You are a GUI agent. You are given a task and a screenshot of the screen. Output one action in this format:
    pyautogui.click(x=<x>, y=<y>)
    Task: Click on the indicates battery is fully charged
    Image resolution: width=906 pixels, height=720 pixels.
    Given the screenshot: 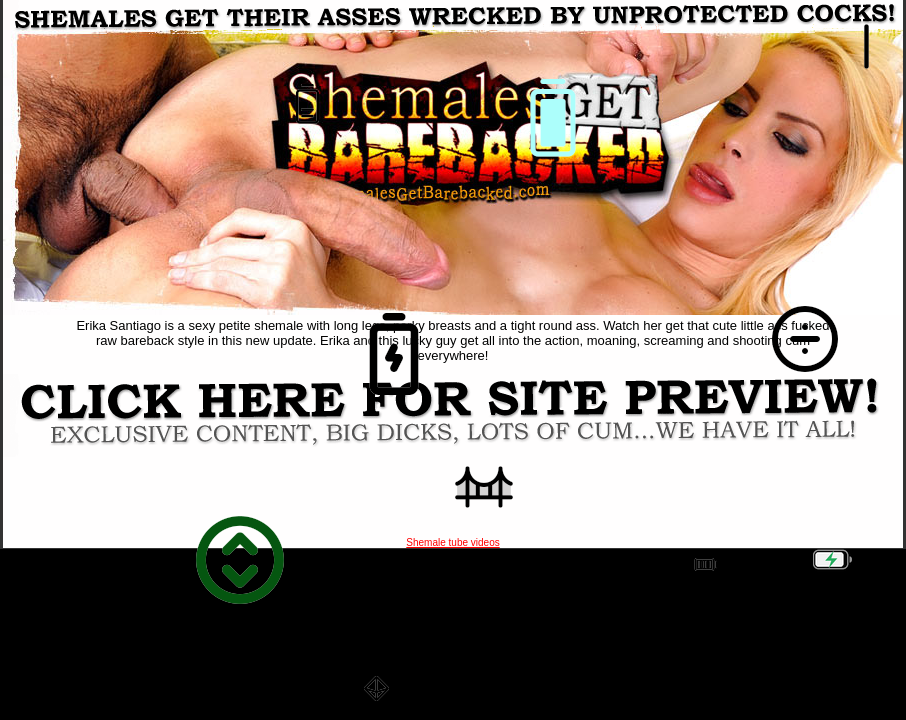 What is the action you would take?
    pyautogui.click(x=553, y=119)
    